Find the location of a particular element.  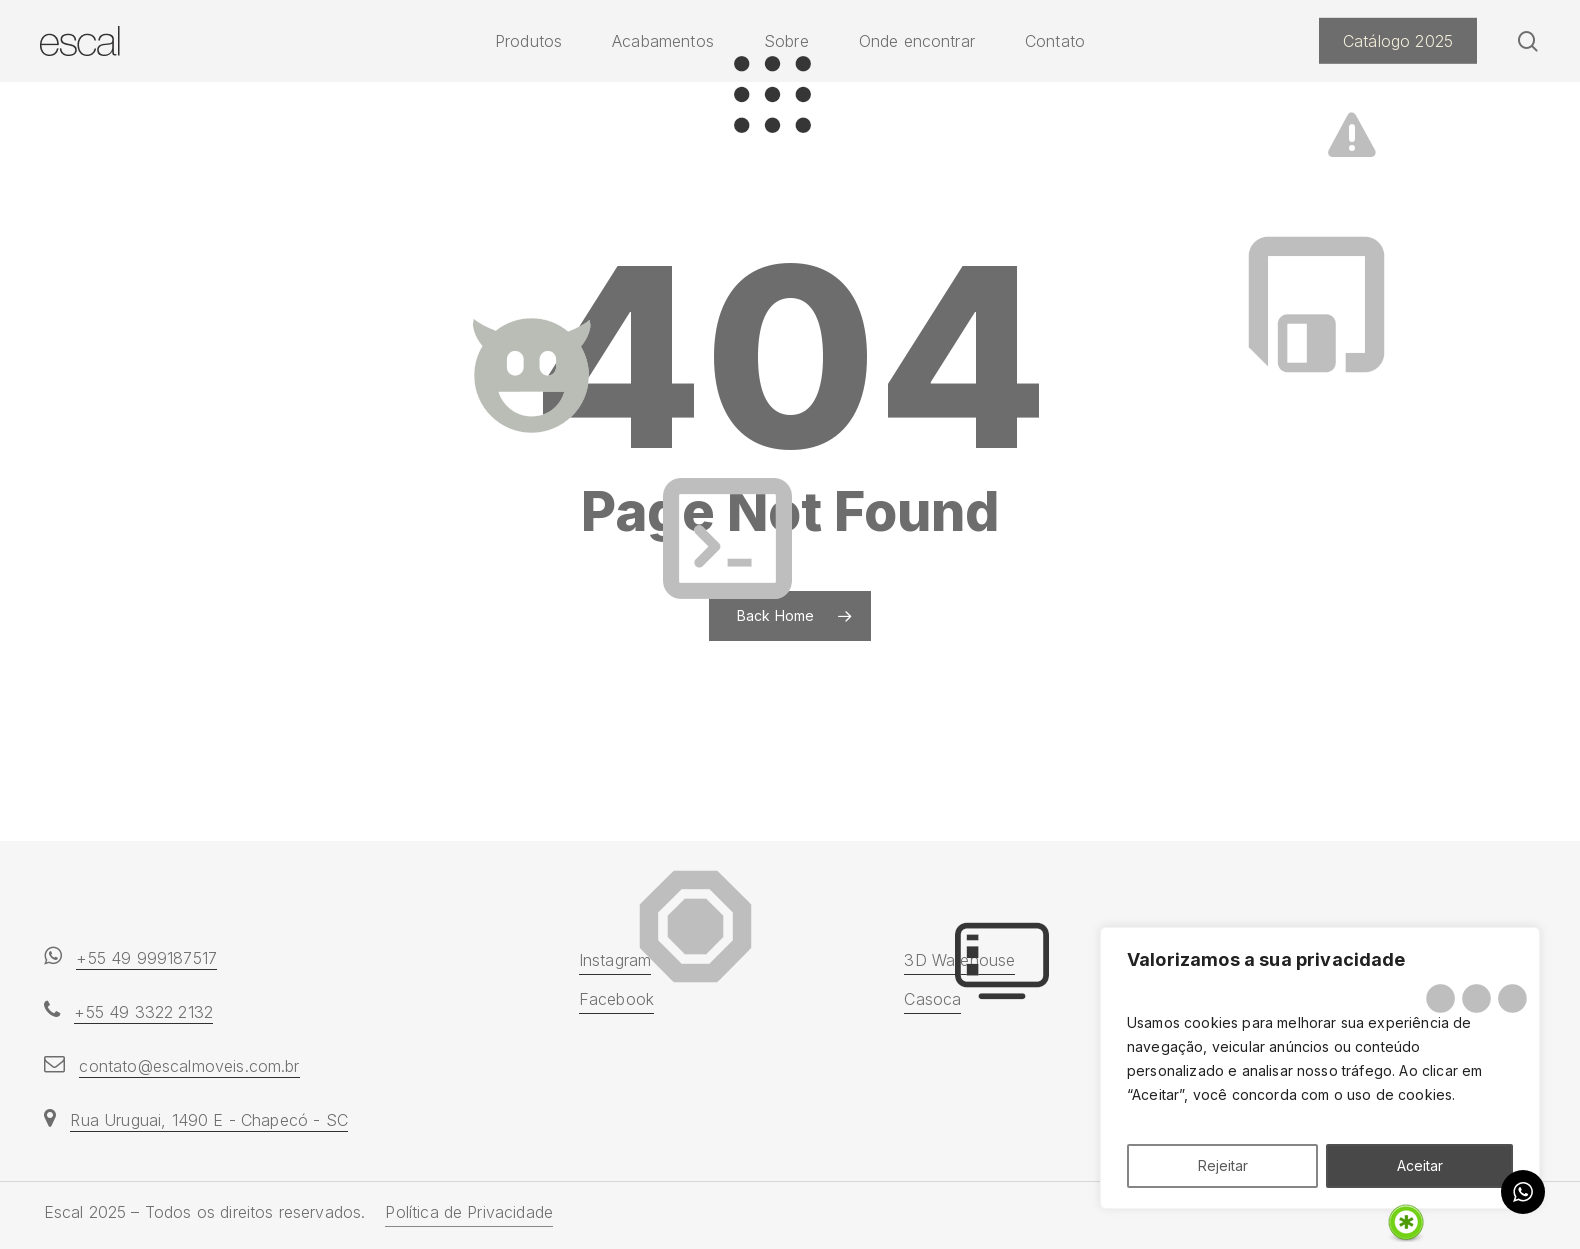

indicates a warning or caution in a dialog is located at coordinates (1352, 136).